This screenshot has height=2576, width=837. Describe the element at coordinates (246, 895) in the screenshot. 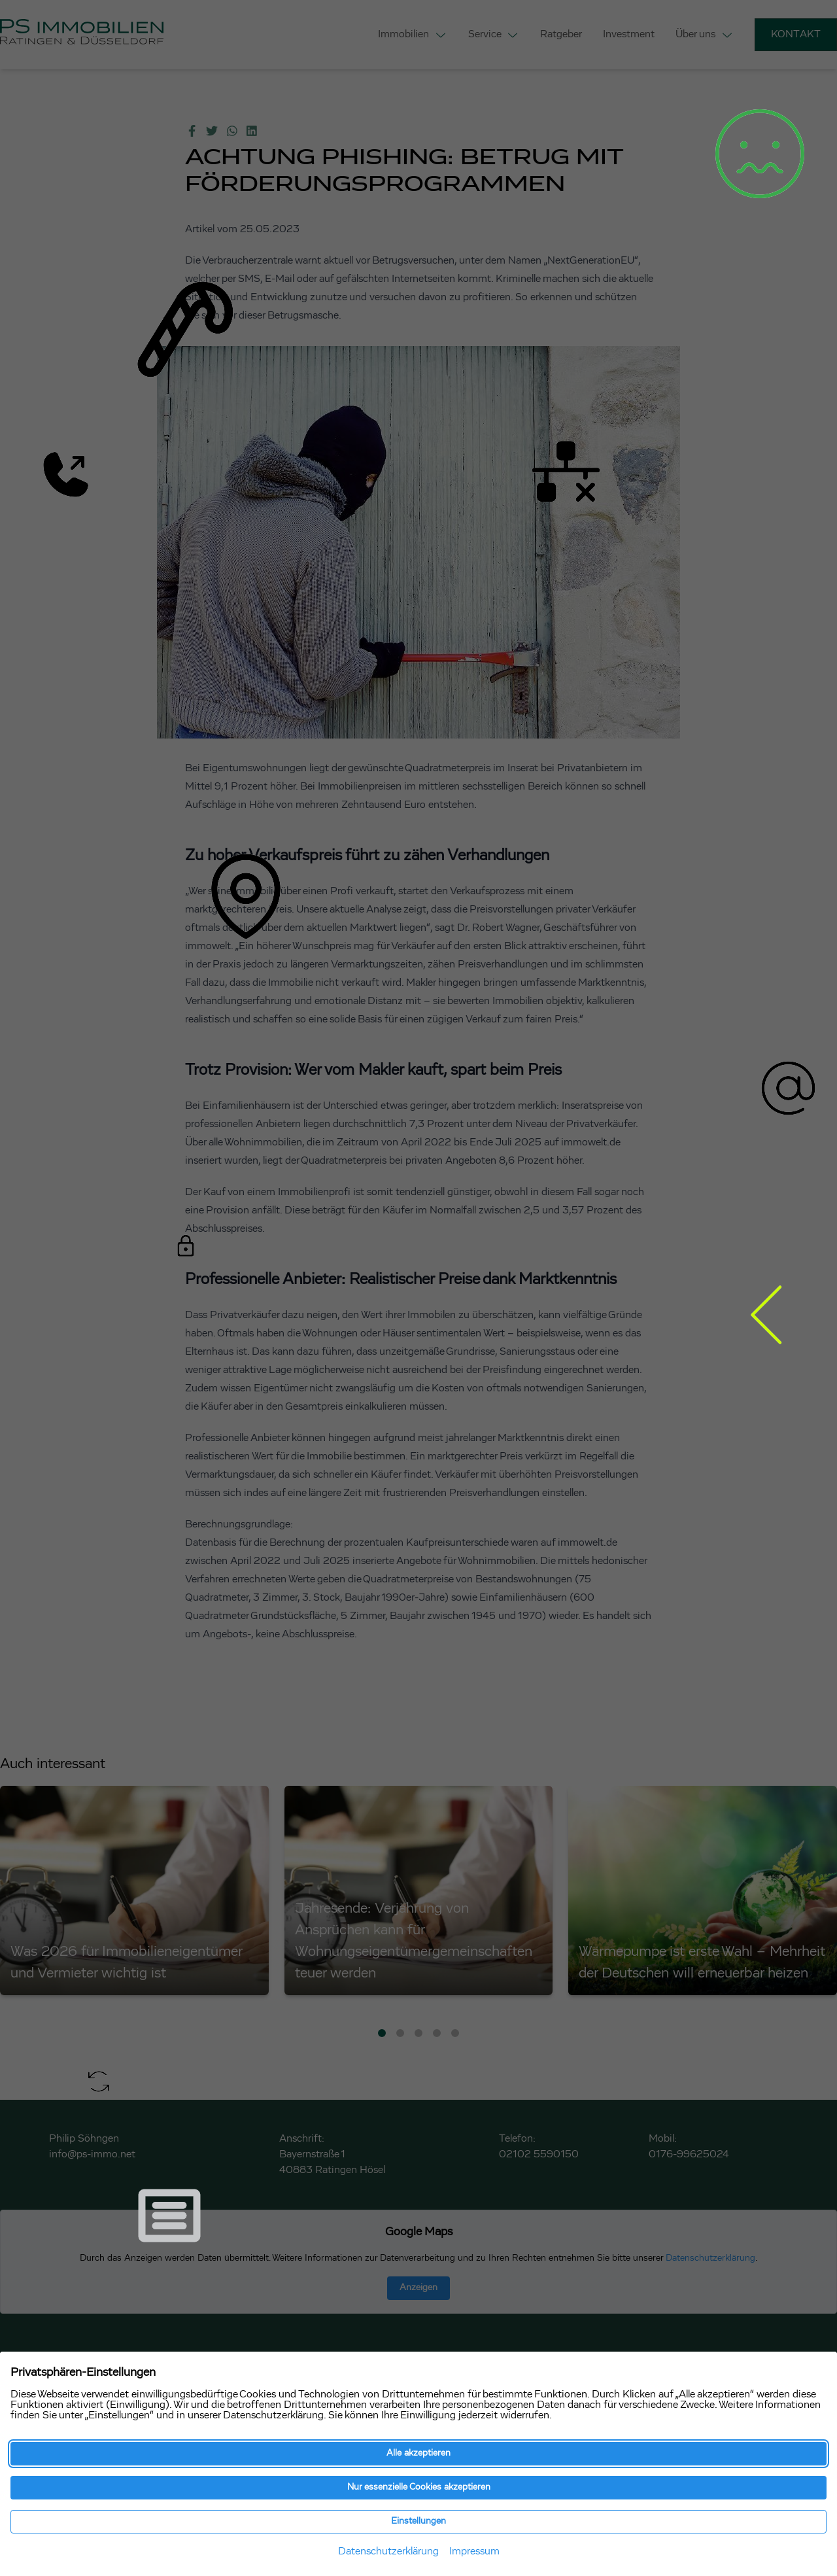

I see `view or set a location on the map` at that location.